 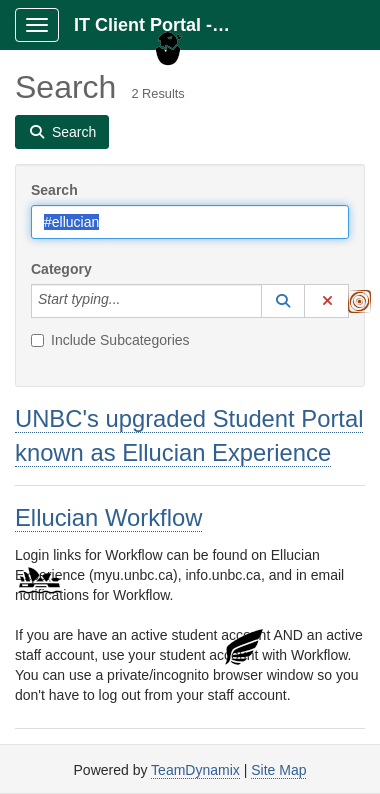 I want to click on view sydney opera house landmark information, so click(x=40, y=577).